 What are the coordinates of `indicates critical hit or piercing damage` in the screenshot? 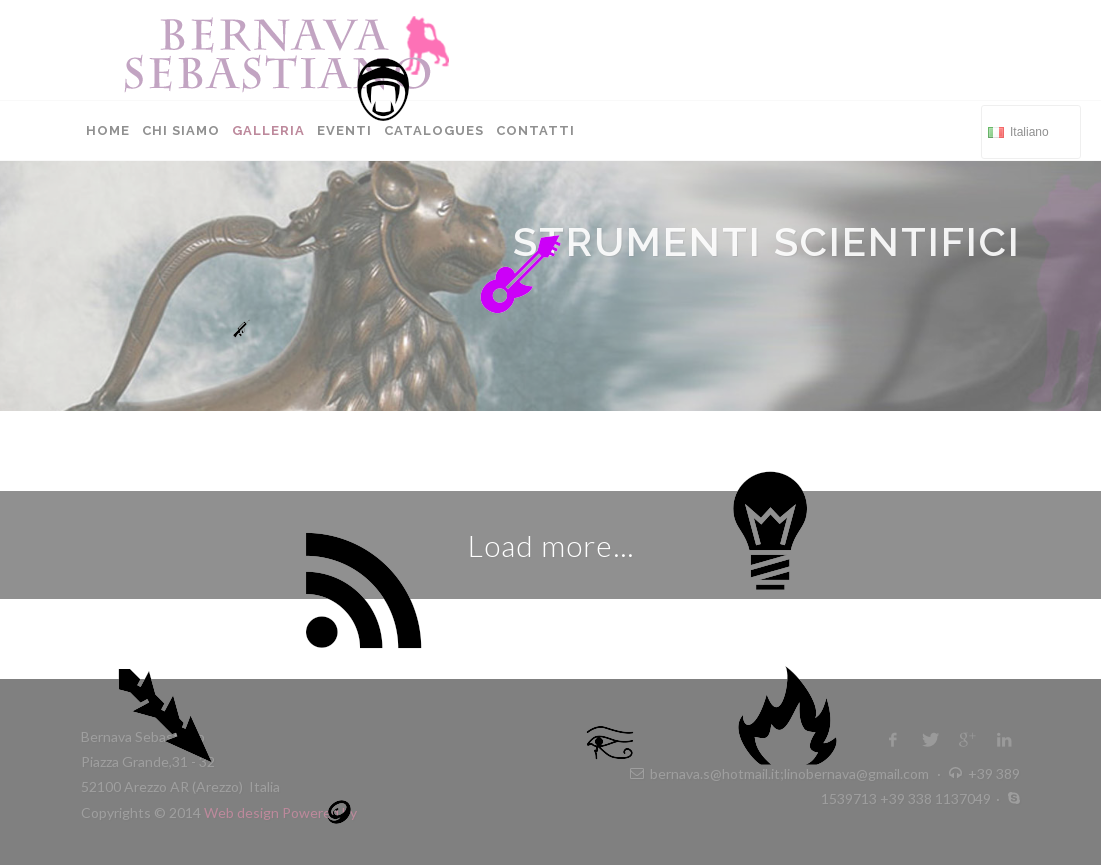 It's located at (166, 716).